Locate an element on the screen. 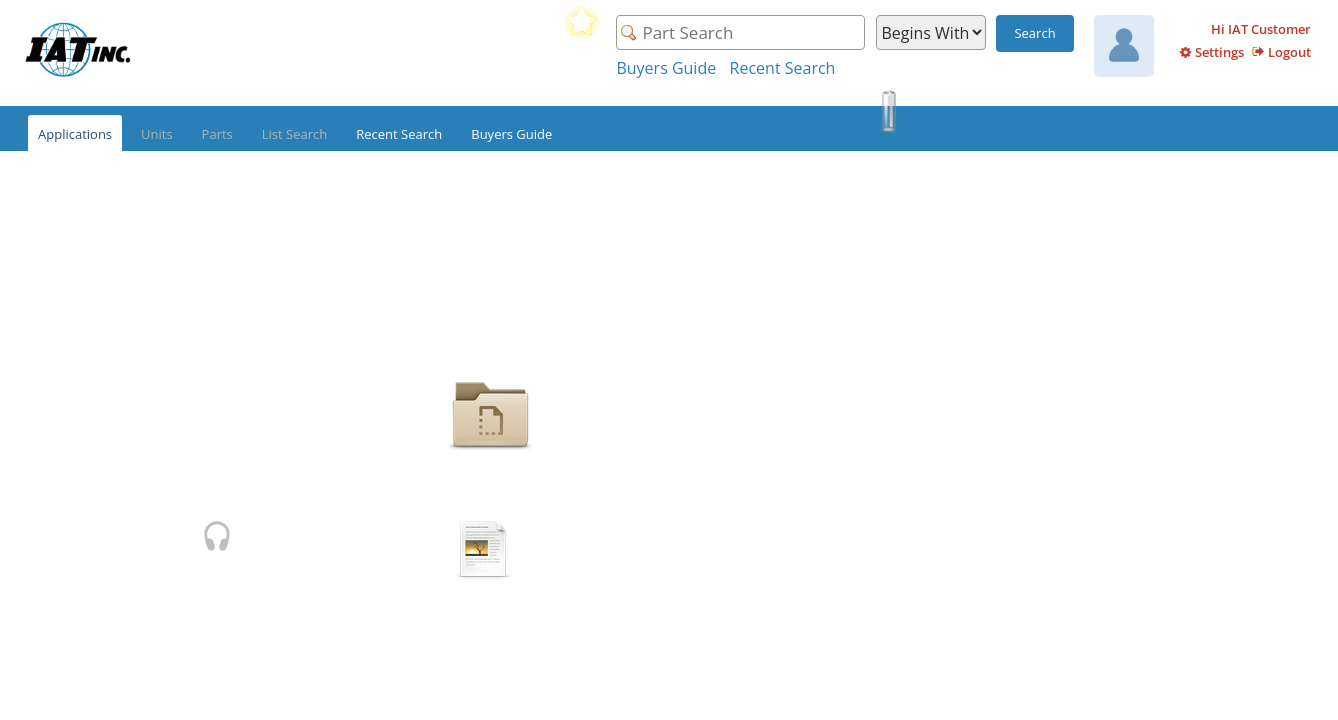 The width and height of the screenshot is (1338, 720). open a document file is located at coordinates (484, 549).